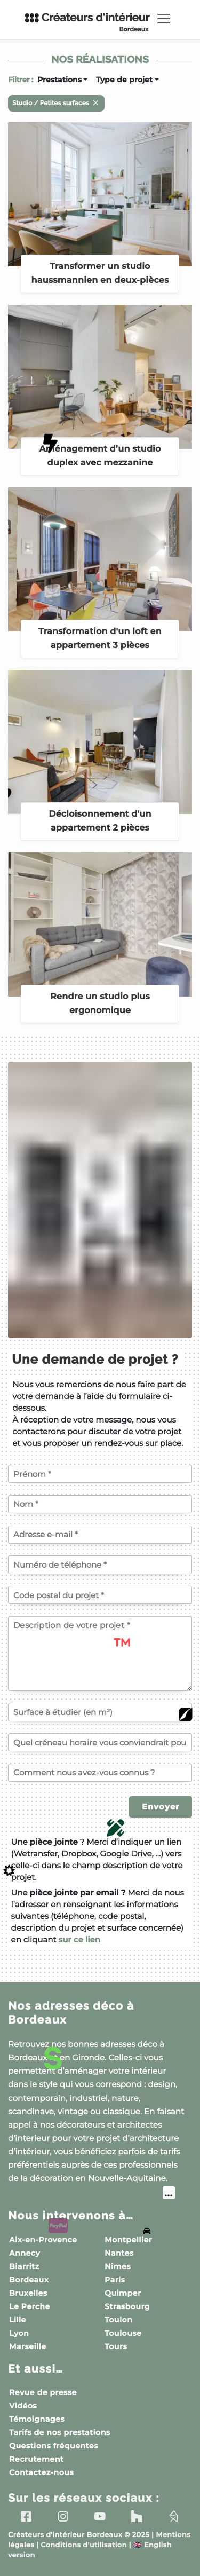  I want to click on represents the Bahá'í faith symbol, so click(9, 1870).